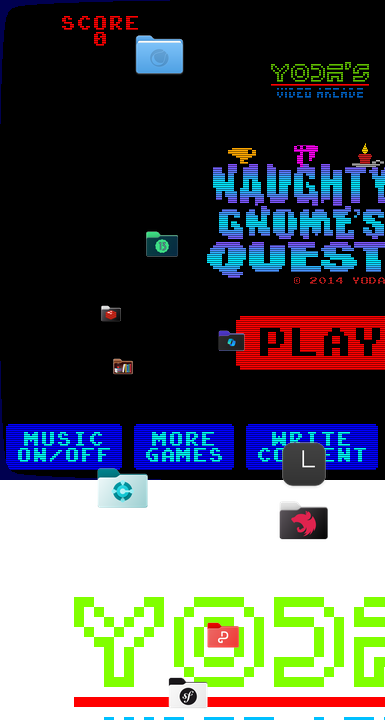 The width and height of the screenshot is (385, 720). What do you see at coordinates (159, 54) in the screenshot?
I see `open Maxon application folder` at bounding box center [159, 54].